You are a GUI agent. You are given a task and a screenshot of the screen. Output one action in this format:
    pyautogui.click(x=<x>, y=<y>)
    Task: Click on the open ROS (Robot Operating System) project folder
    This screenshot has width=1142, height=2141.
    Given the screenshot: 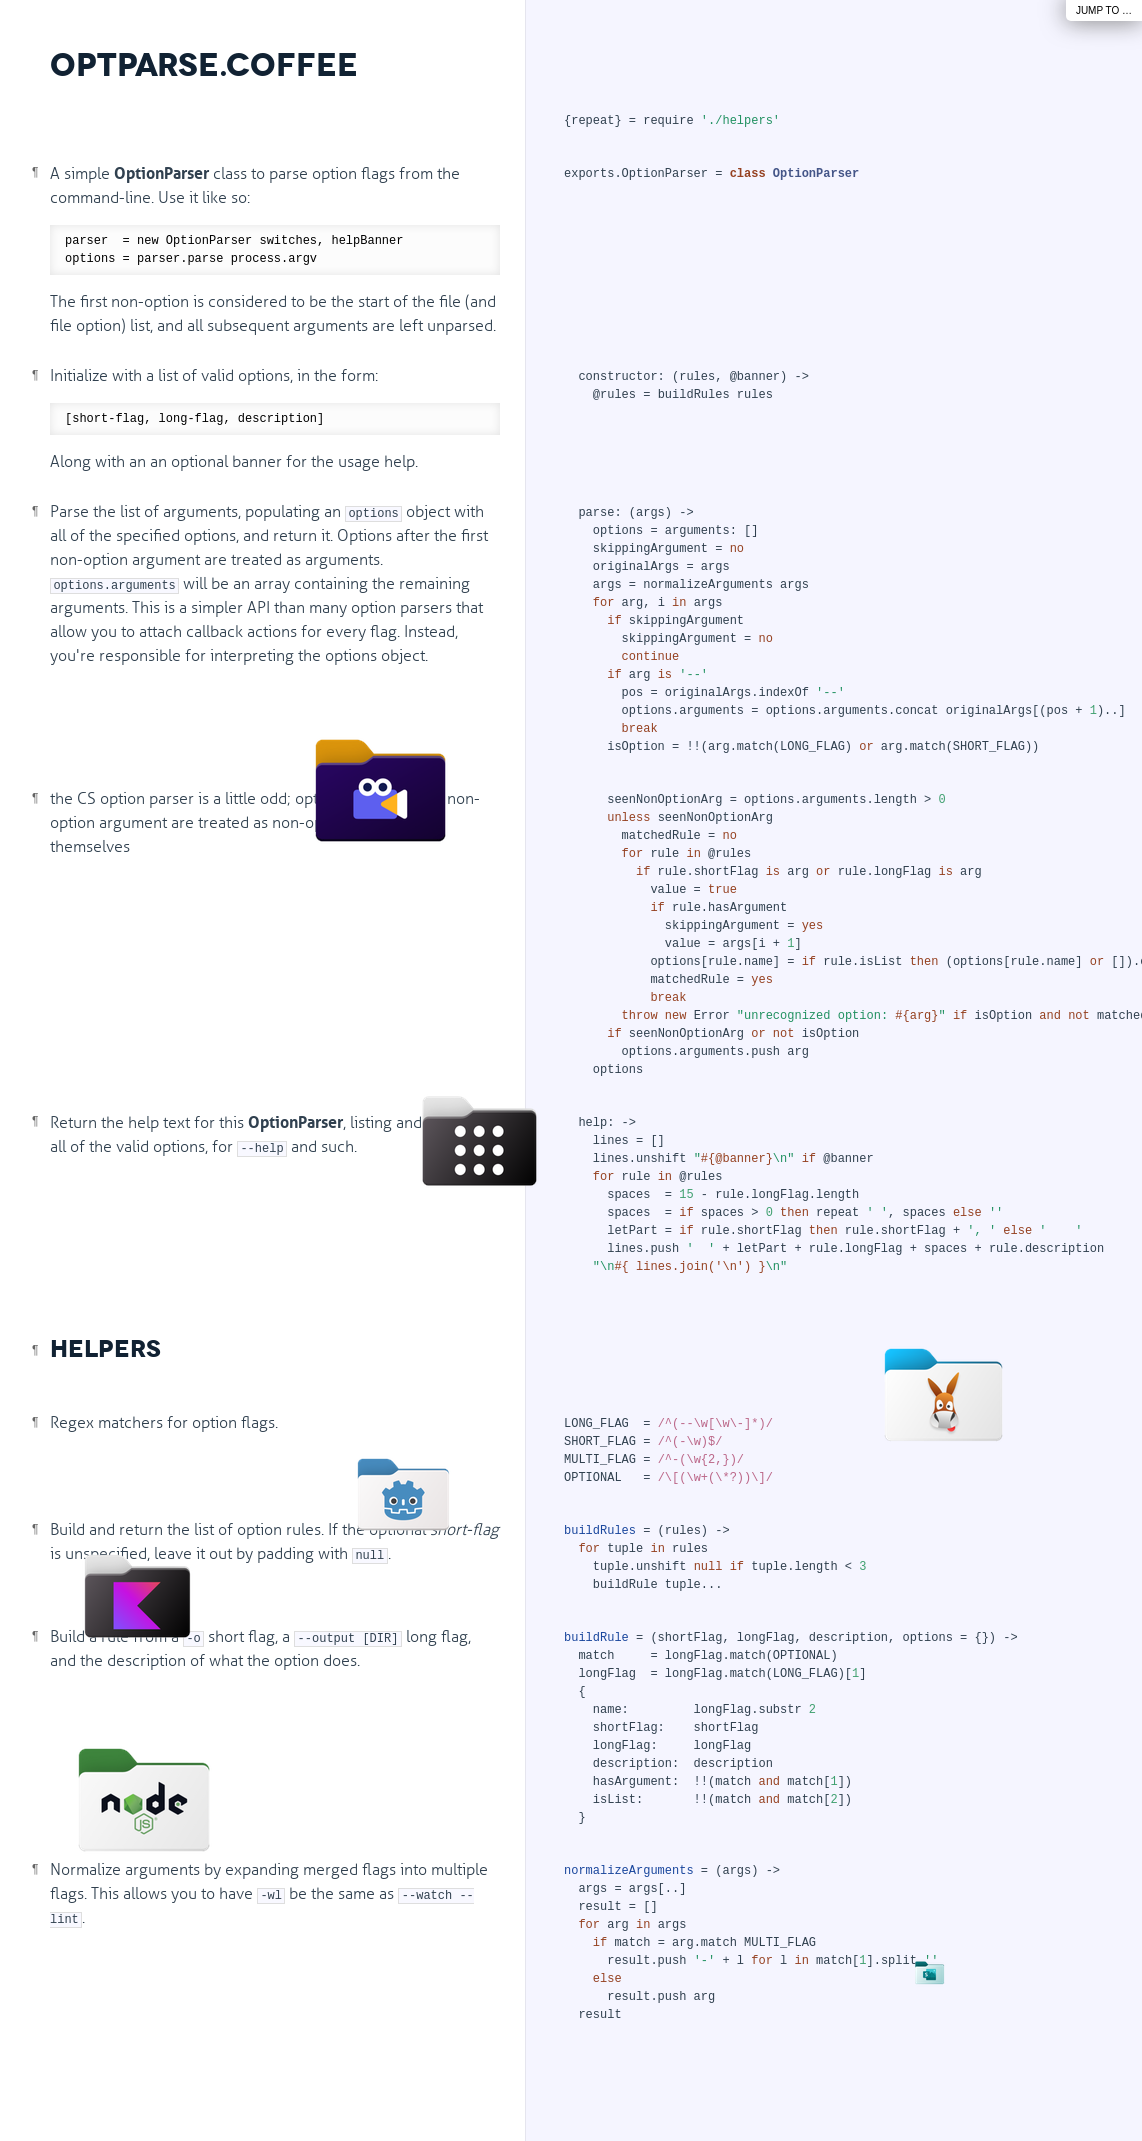 What is the action you would take?
    pyautogui.click(x=479, y=1144)
    